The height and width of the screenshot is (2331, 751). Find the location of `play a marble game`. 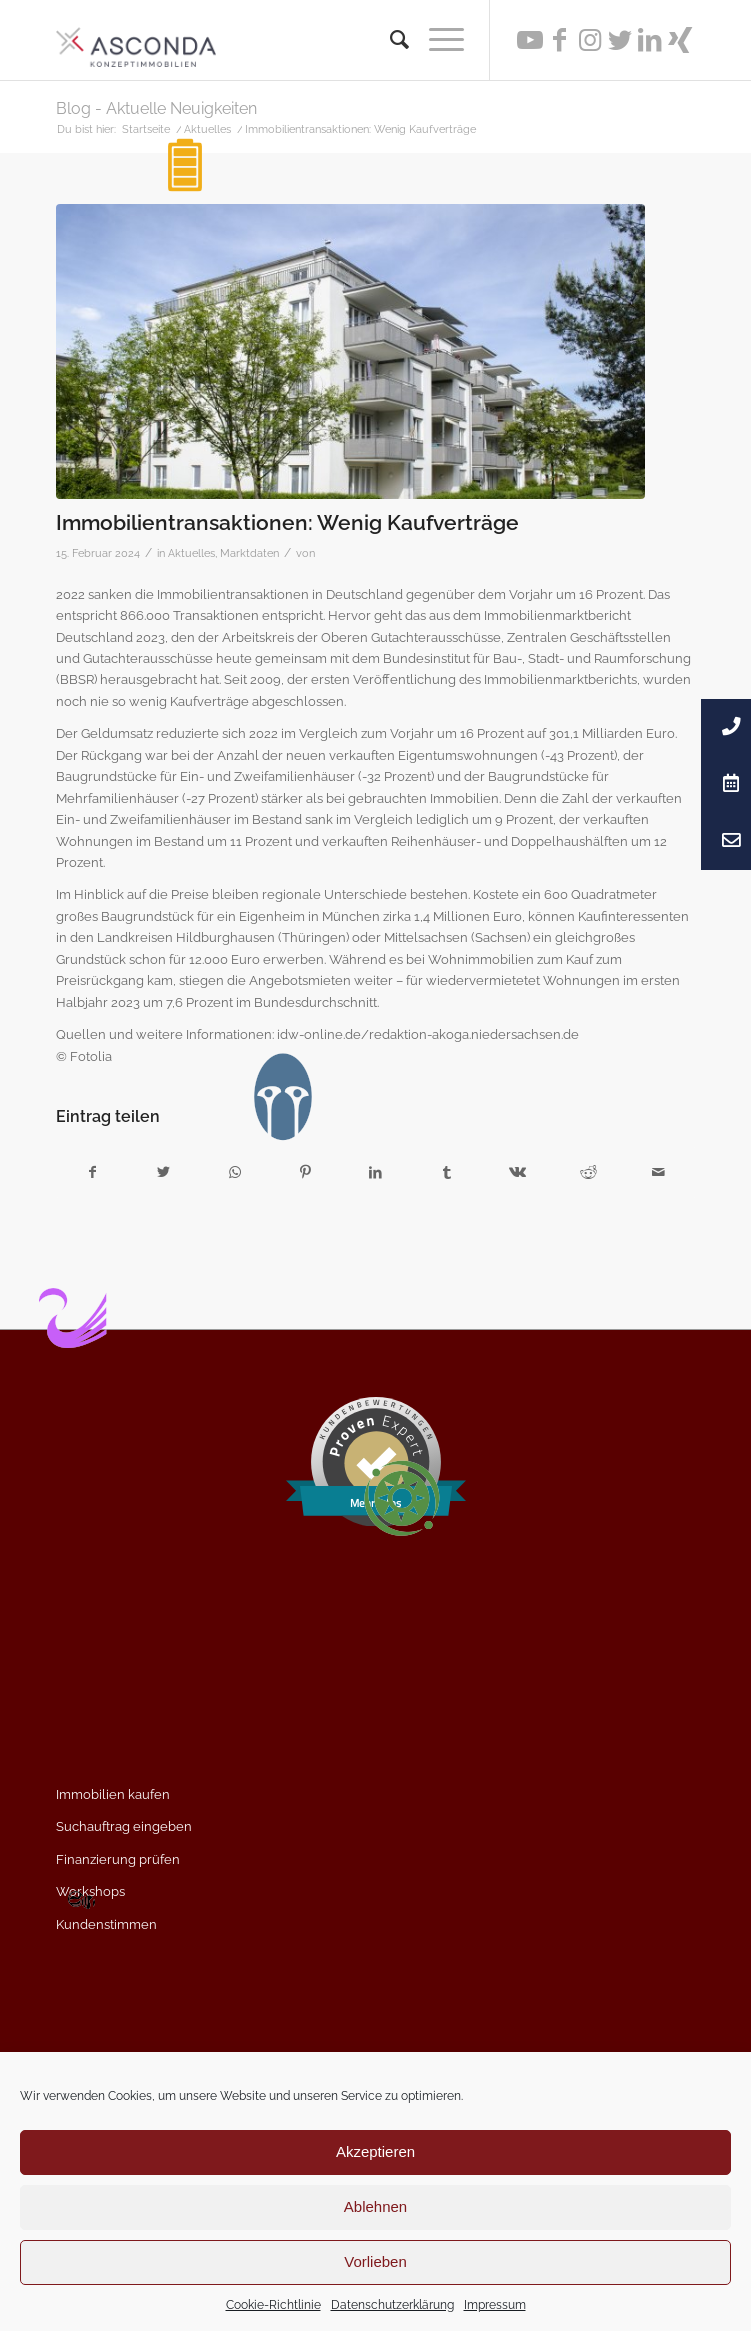

play a marble game is located at coordinates (81, 1896).